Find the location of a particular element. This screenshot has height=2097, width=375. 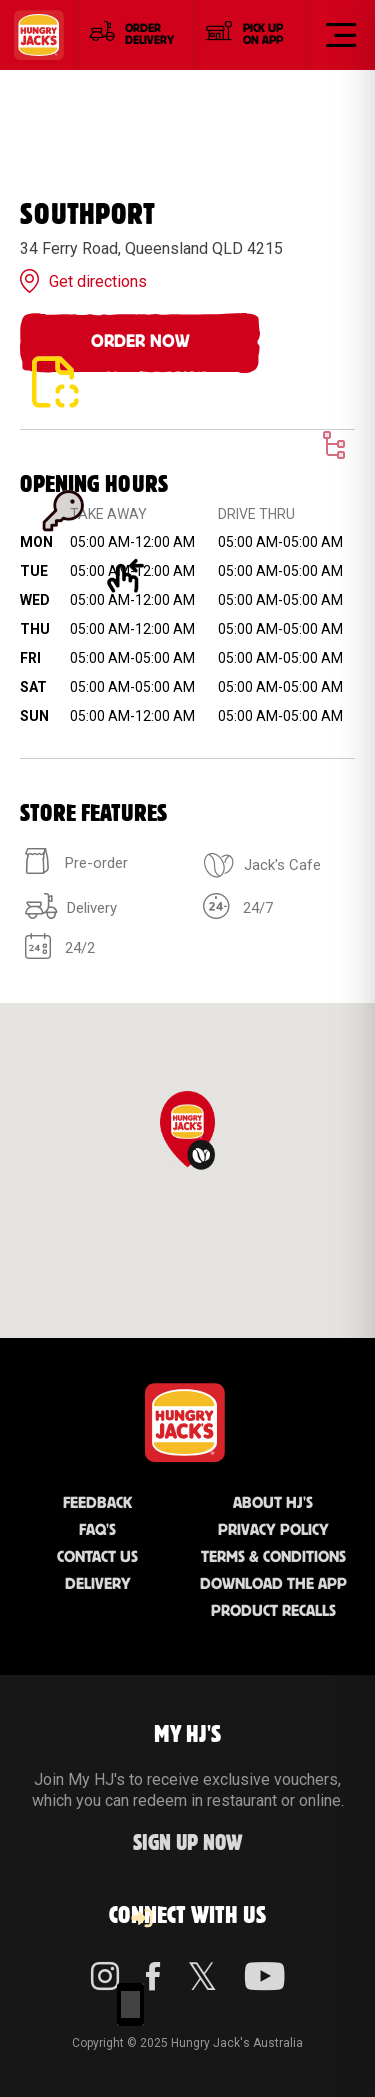

sign in to your account is located at coordinates (142, 1918).